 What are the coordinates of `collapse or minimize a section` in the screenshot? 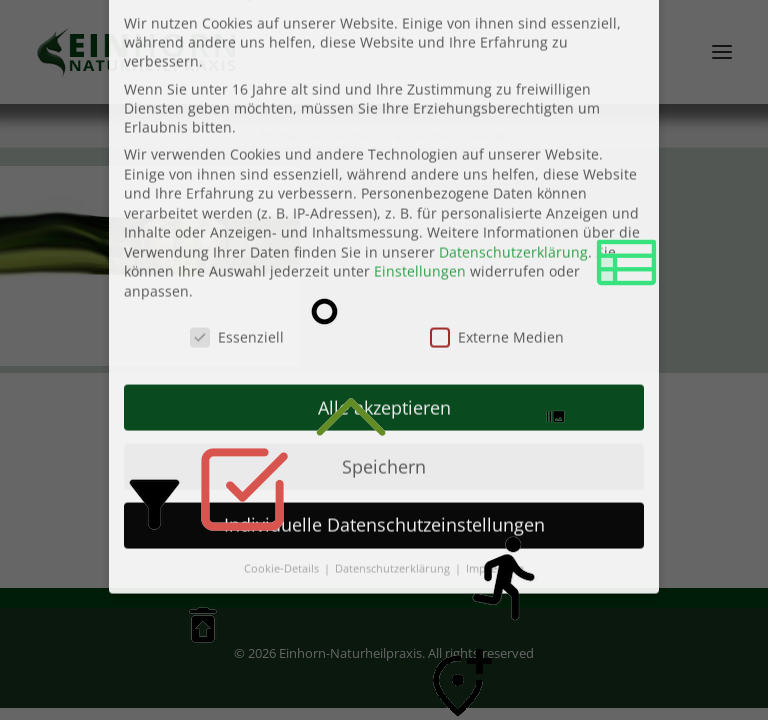 It's located at (351, 417).